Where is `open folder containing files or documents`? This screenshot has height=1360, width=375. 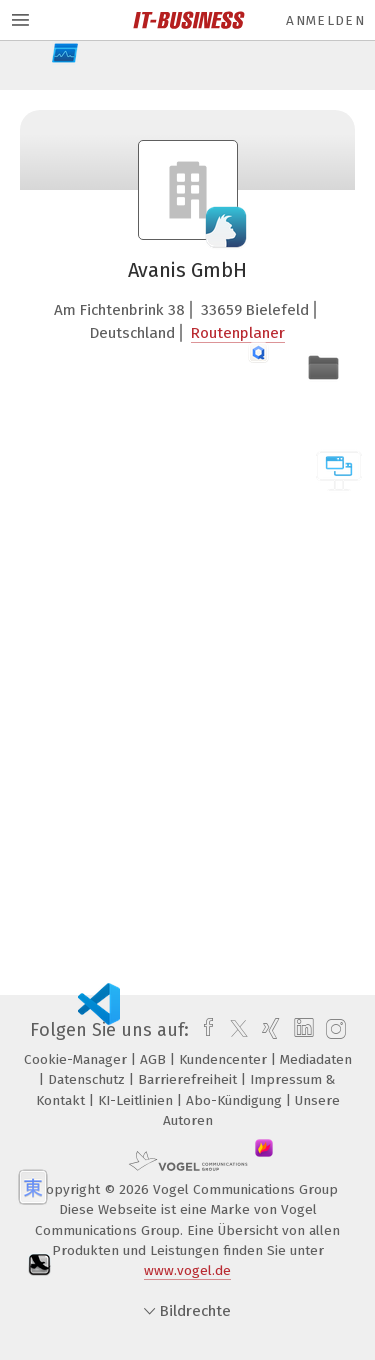 open folder containing files or documents is located at coordinates (323, 367).